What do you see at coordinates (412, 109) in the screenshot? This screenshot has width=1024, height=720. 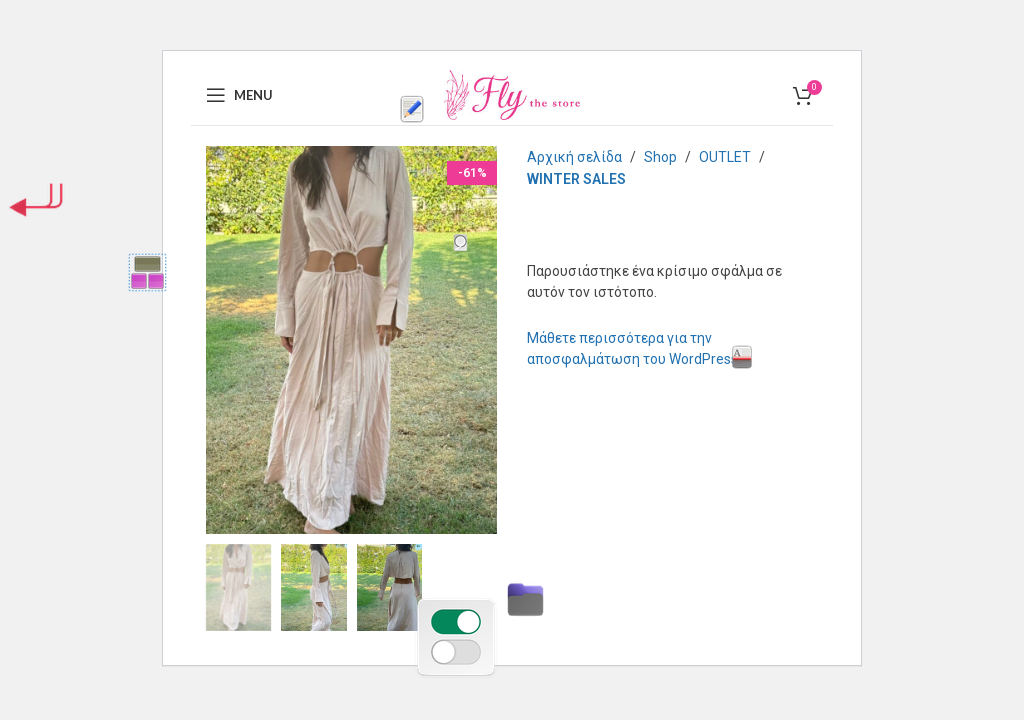 I see `open gedit text editor` at bounding box center [412, 109].